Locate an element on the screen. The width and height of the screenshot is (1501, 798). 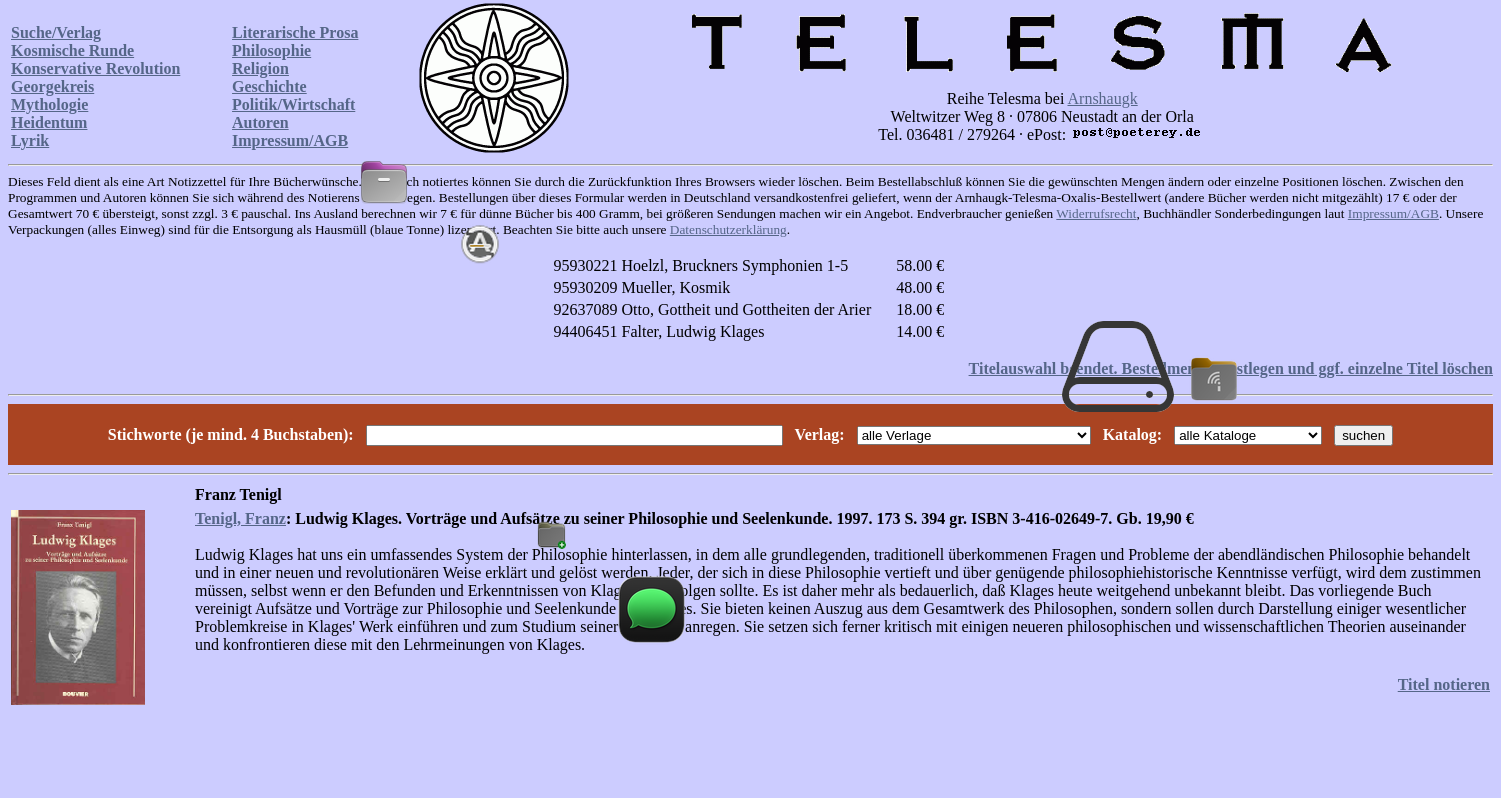
create a new folder is located at coordinates (551, 534).